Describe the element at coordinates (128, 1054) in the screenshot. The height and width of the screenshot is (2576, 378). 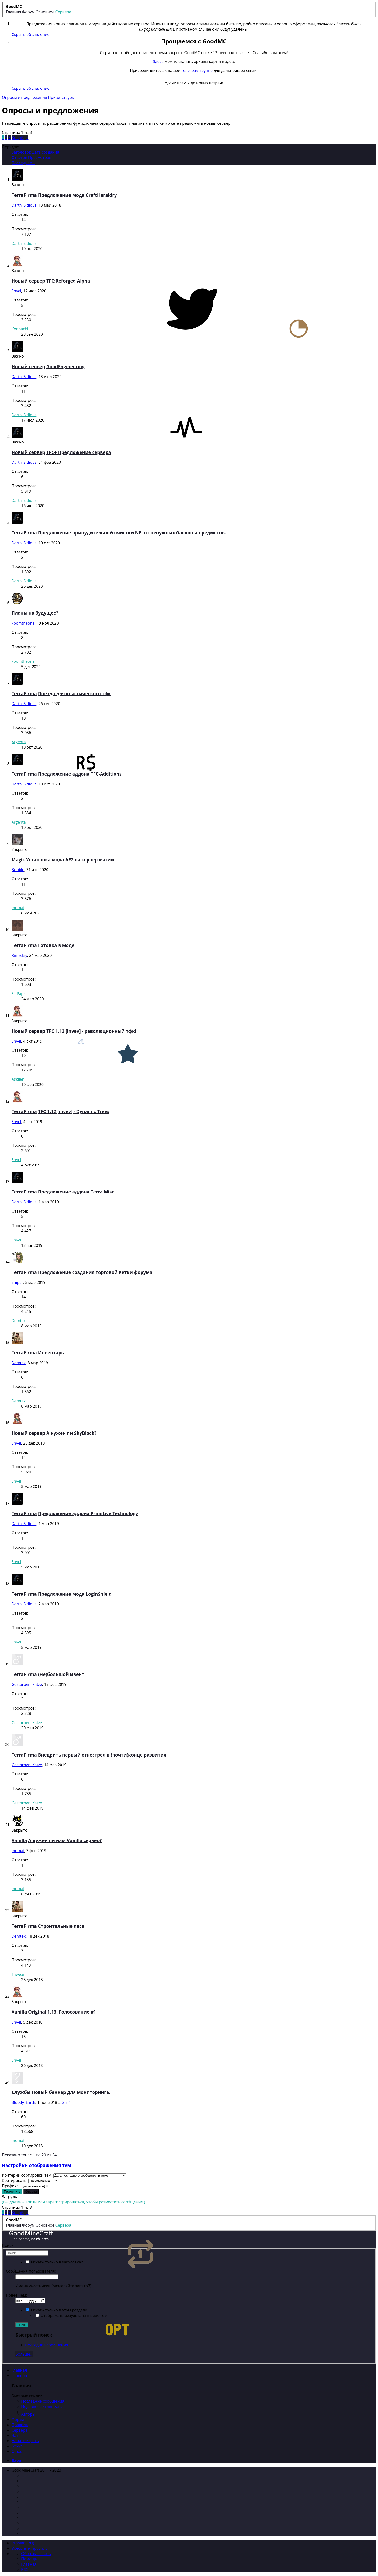
I see `add to favorites` at that location.